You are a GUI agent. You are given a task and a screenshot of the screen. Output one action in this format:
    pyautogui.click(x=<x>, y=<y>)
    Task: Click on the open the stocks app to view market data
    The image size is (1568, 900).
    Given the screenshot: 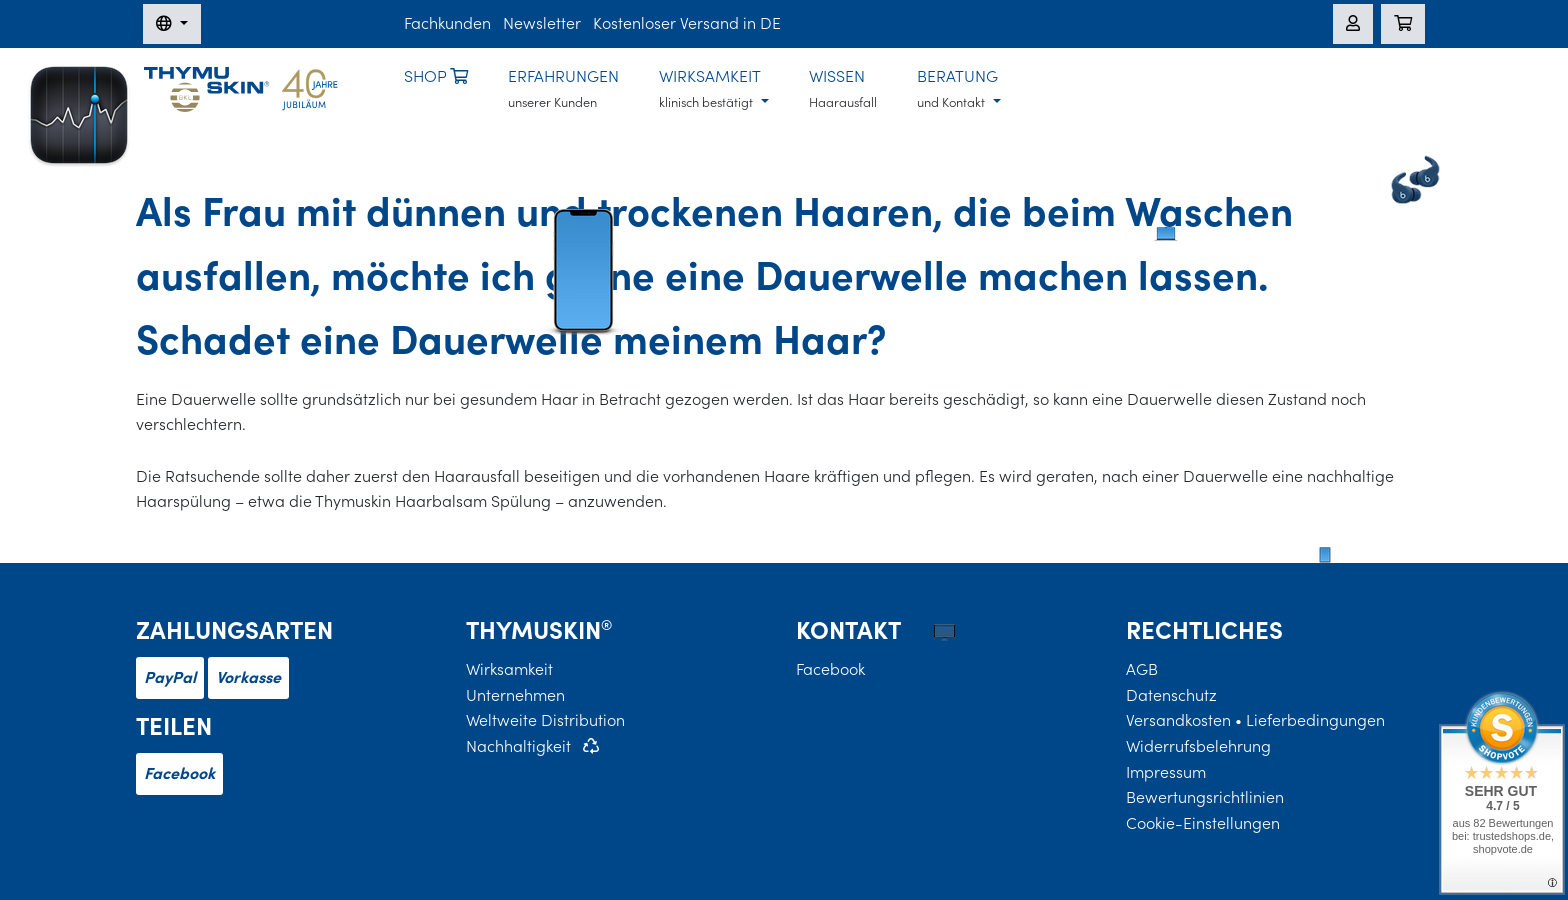 What is the action you would take?
    pyautogui.click(x=79, y=115)
    